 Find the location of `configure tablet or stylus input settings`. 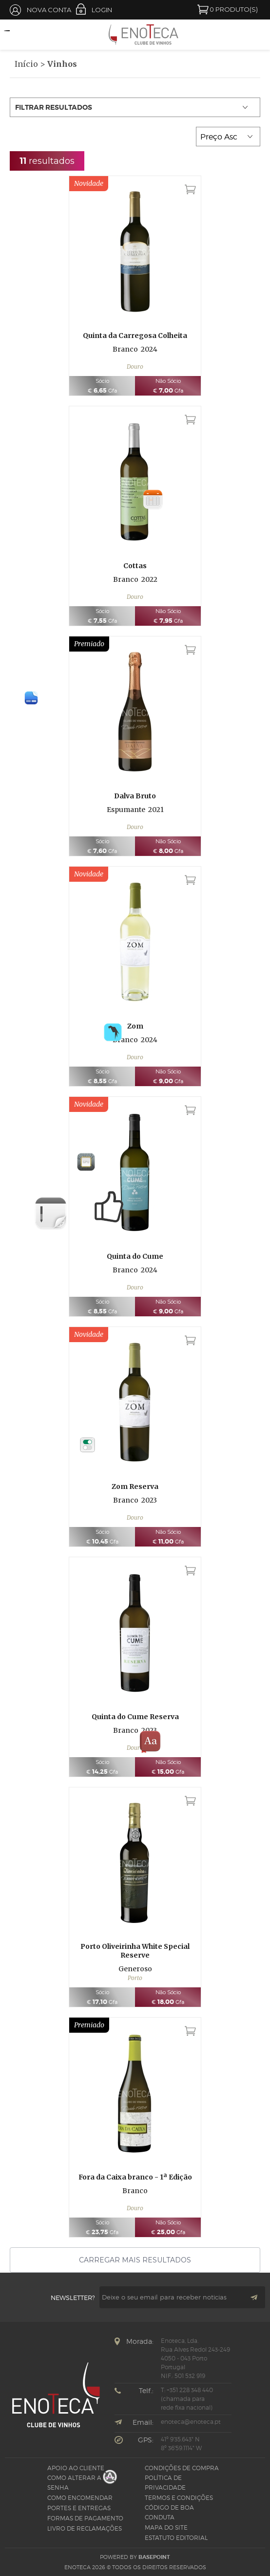

configure tablet or stylus input settings is located at coordinates (51, 1213).